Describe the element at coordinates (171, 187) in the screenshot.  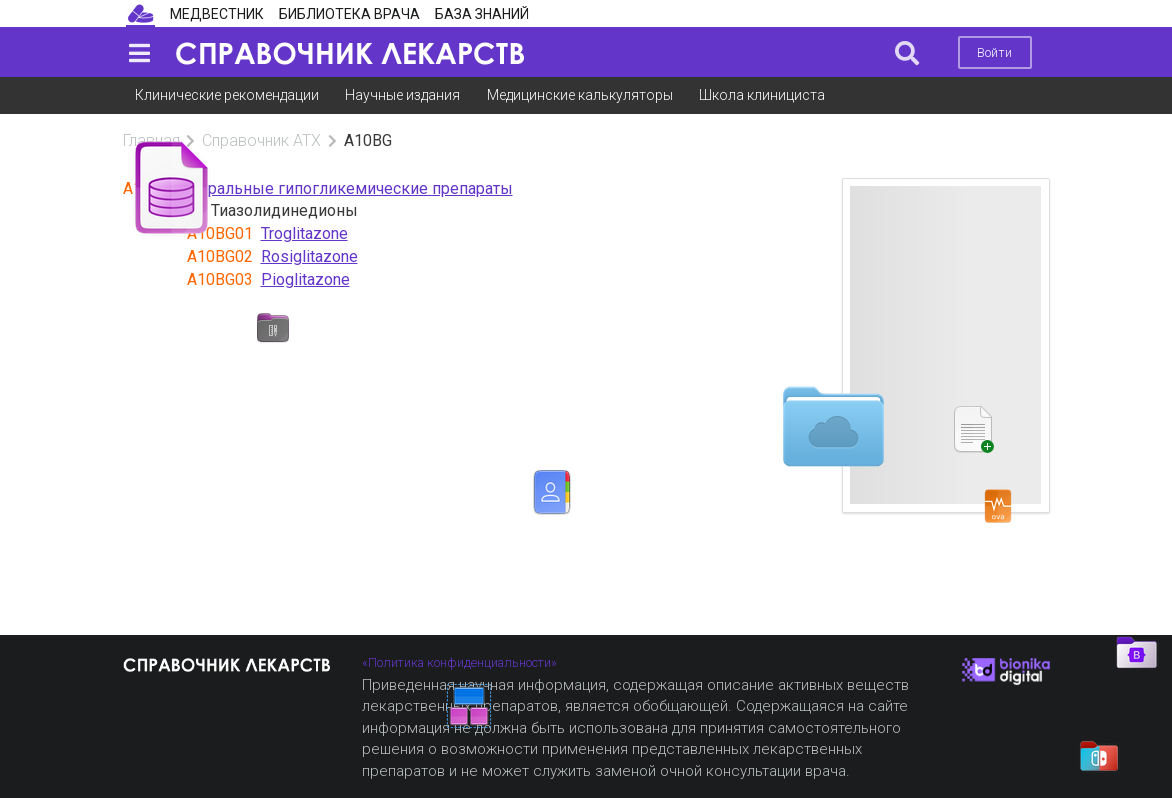
I see `open a database file` at that location.